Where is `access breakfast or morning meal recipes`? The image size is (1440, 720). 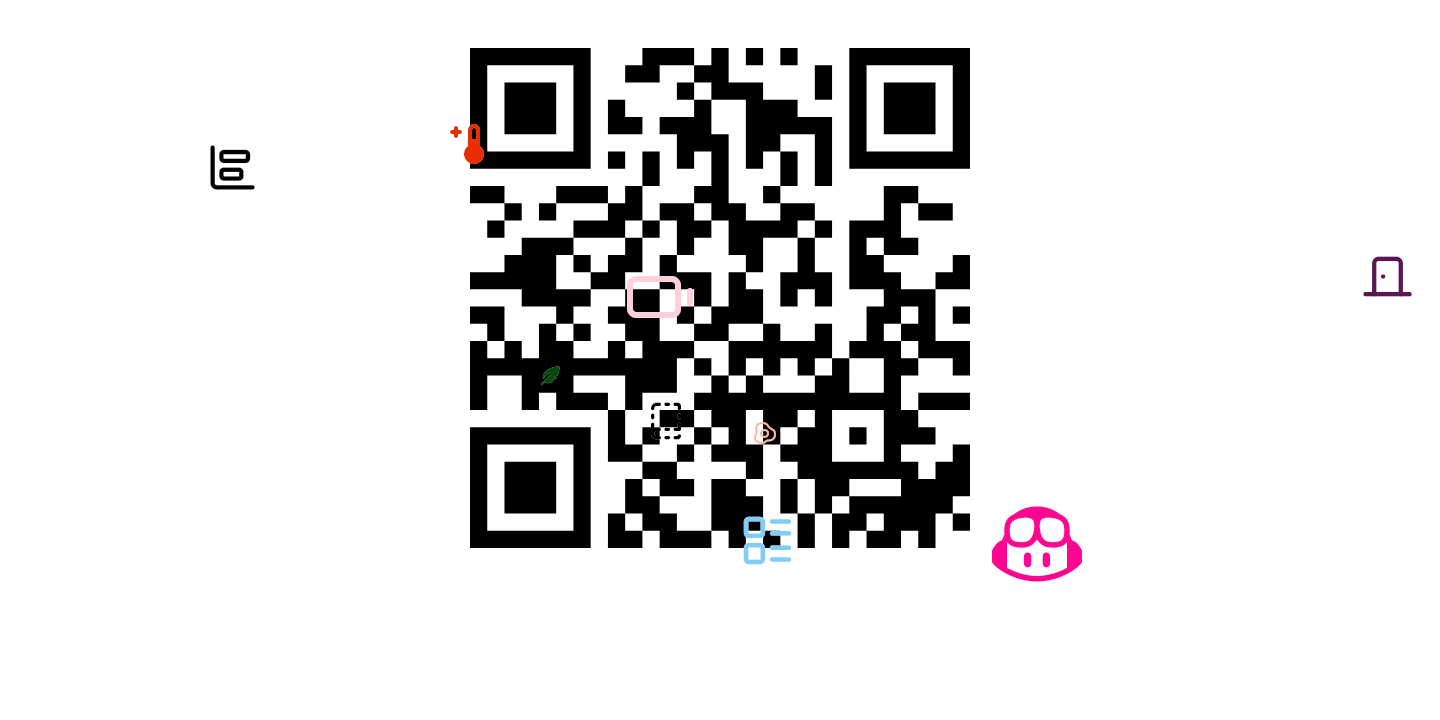
access breakfast or morning meal recipes is located at coordinates (765, 433).